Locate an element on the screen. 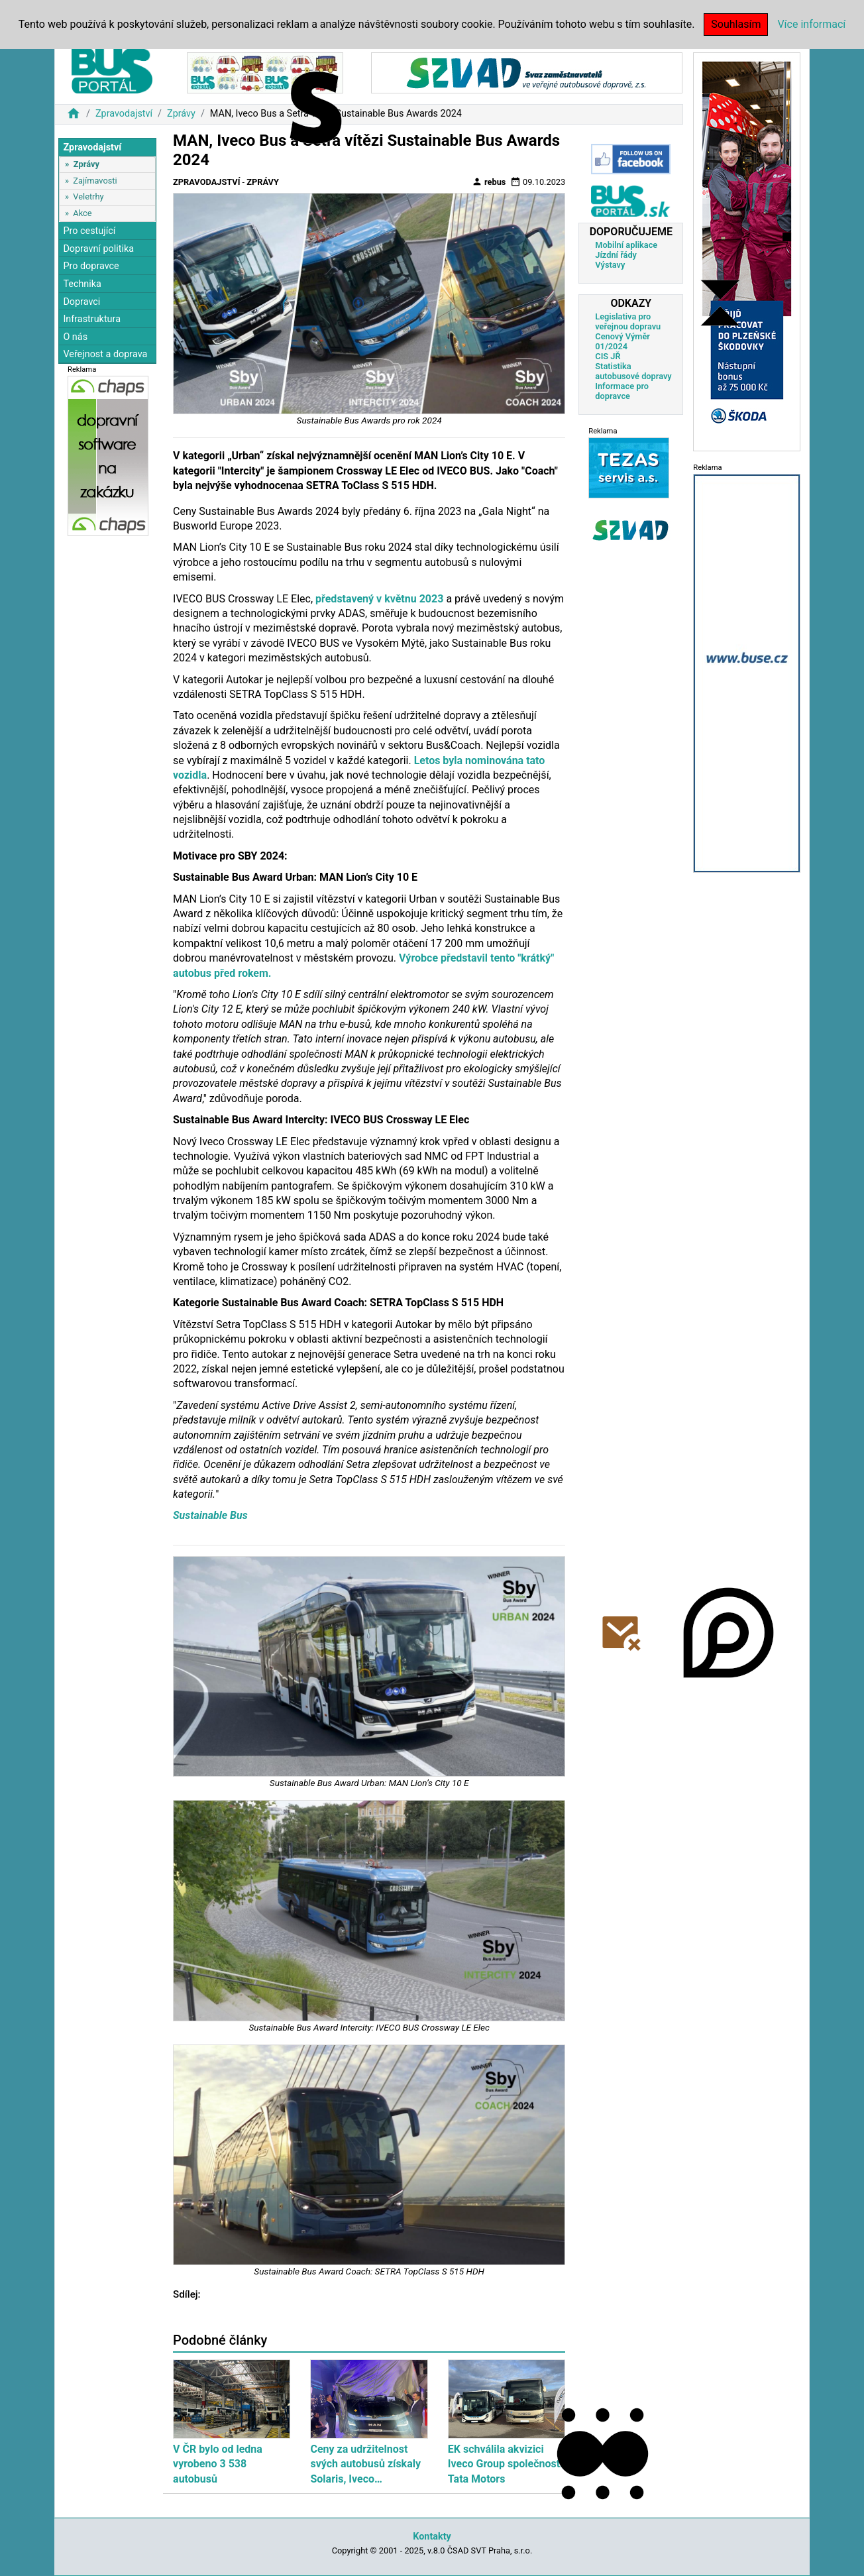 Image resolution: width=864 pixels, height=2576 pixels. collapse or contract content vertically is located at coordinates (720, 303).